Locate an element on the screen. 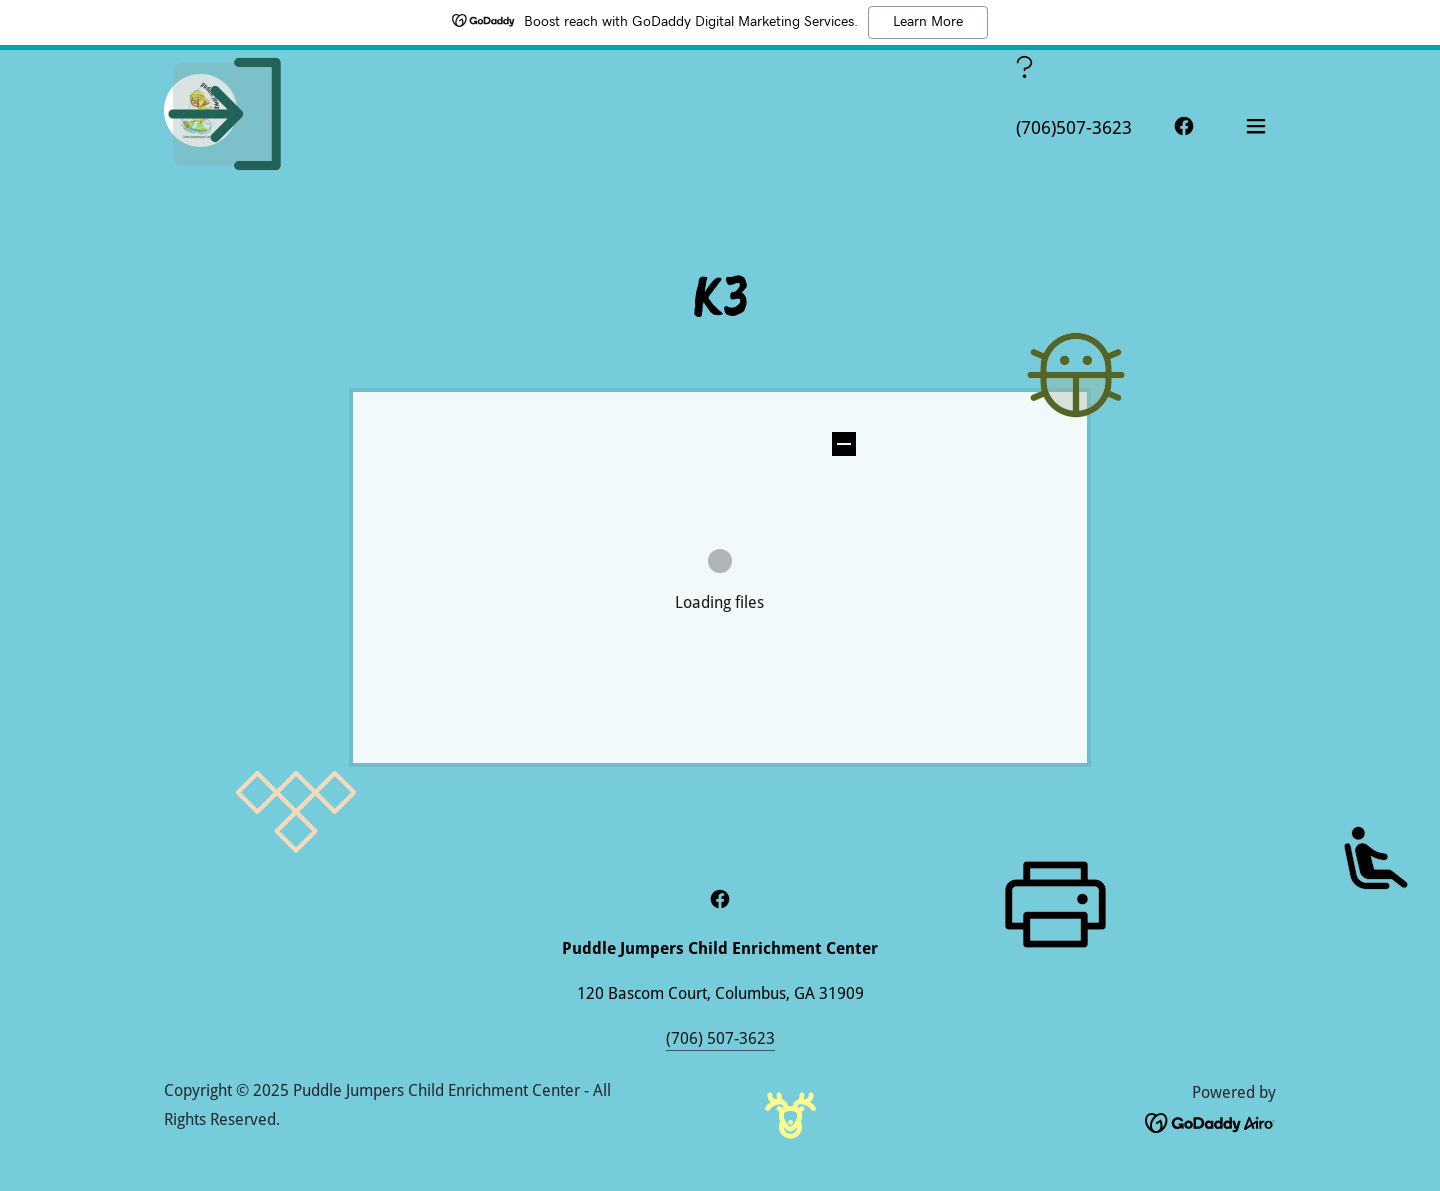 The width and height of the screenshot is (1440, 1191). access help or support is located at coordinates (1024, 66).